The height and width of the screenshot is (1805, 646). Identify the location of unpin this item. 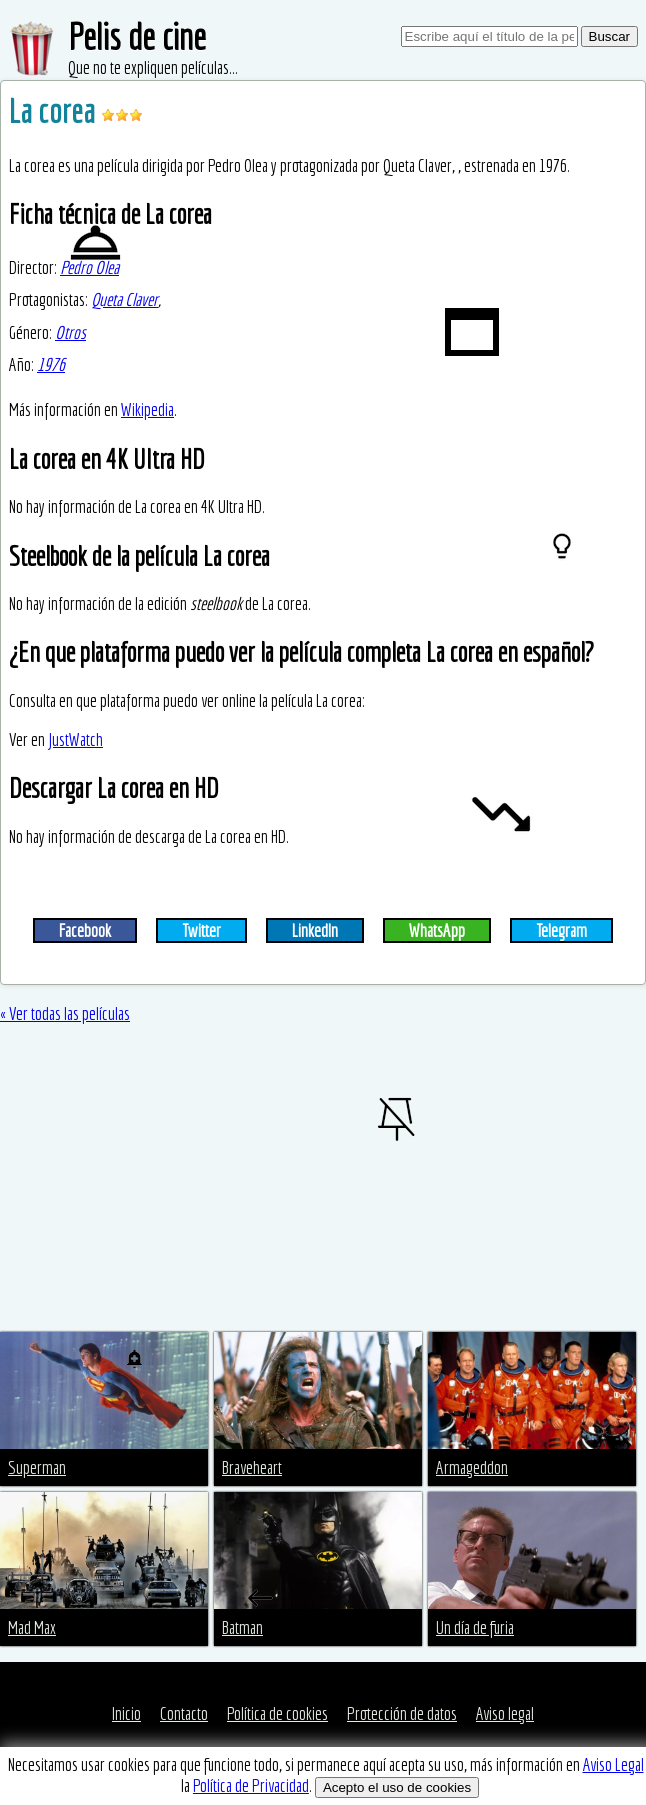
(397, 1117).